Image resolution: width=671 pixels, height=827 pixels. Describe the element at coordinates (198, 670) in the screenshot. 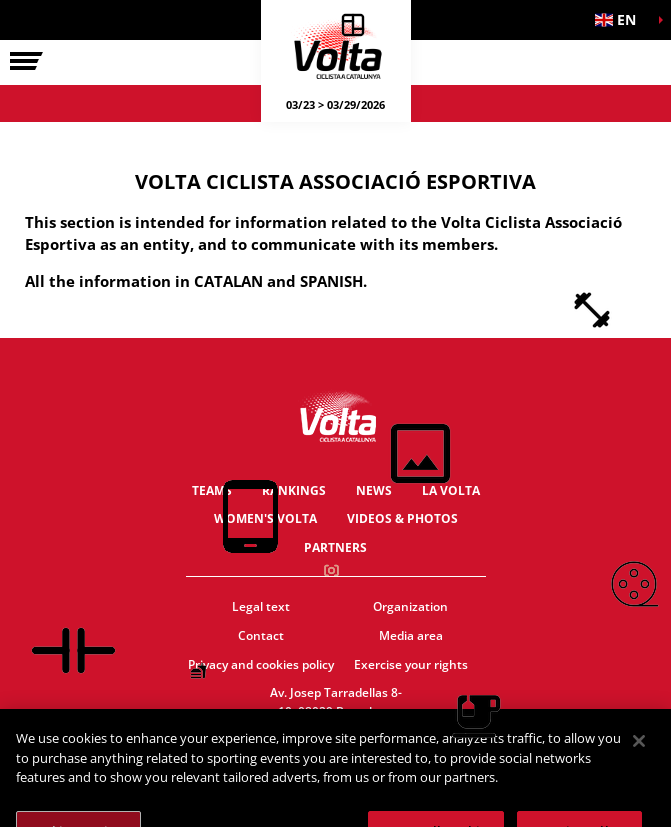

I see `find nearby fast food restaurants` at that location.